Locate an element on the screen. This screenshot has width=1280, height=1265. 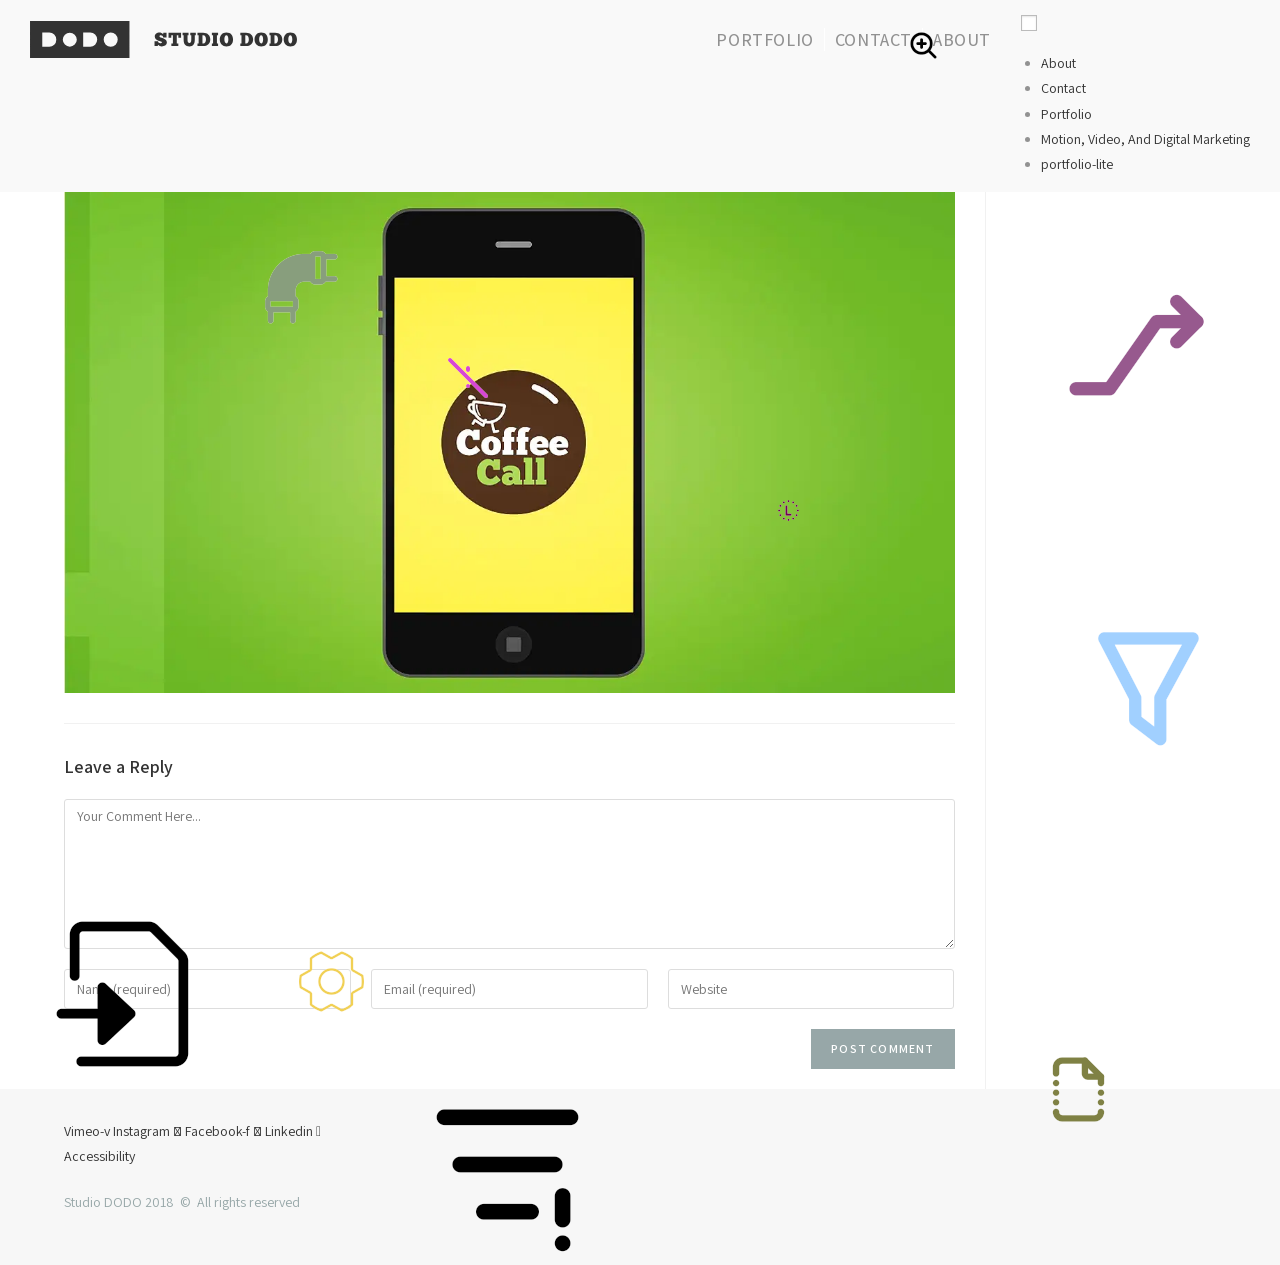
alerts or notifications are disabled is located at coordinates (468, 378).